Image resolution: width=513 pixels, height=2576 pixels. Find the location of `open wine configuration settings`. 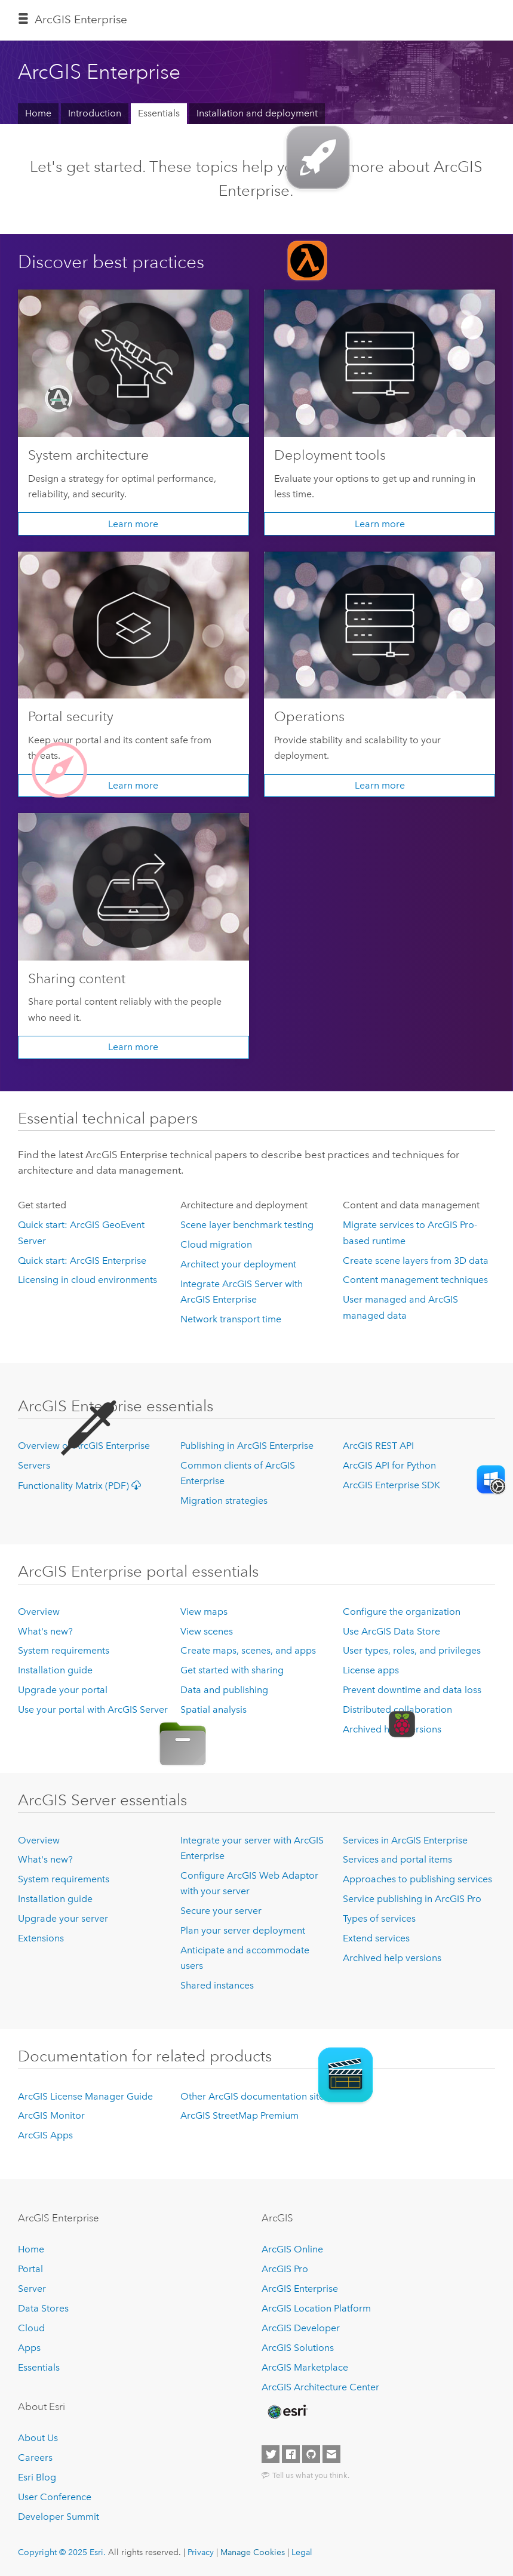

open wine configuration settings is located at coordinates (491, 1479).